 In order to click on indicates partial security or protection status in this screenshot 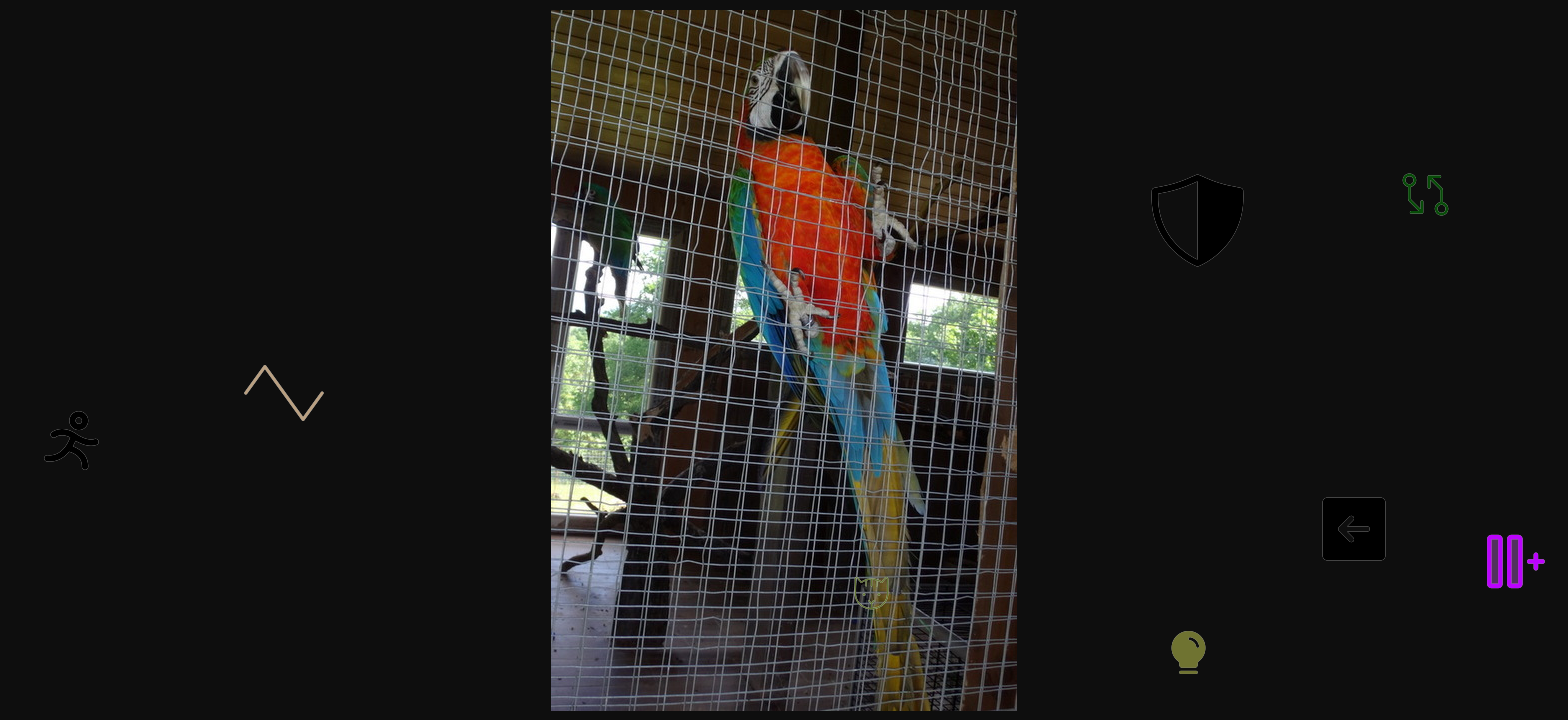, I will do `click(1197, 220)`.